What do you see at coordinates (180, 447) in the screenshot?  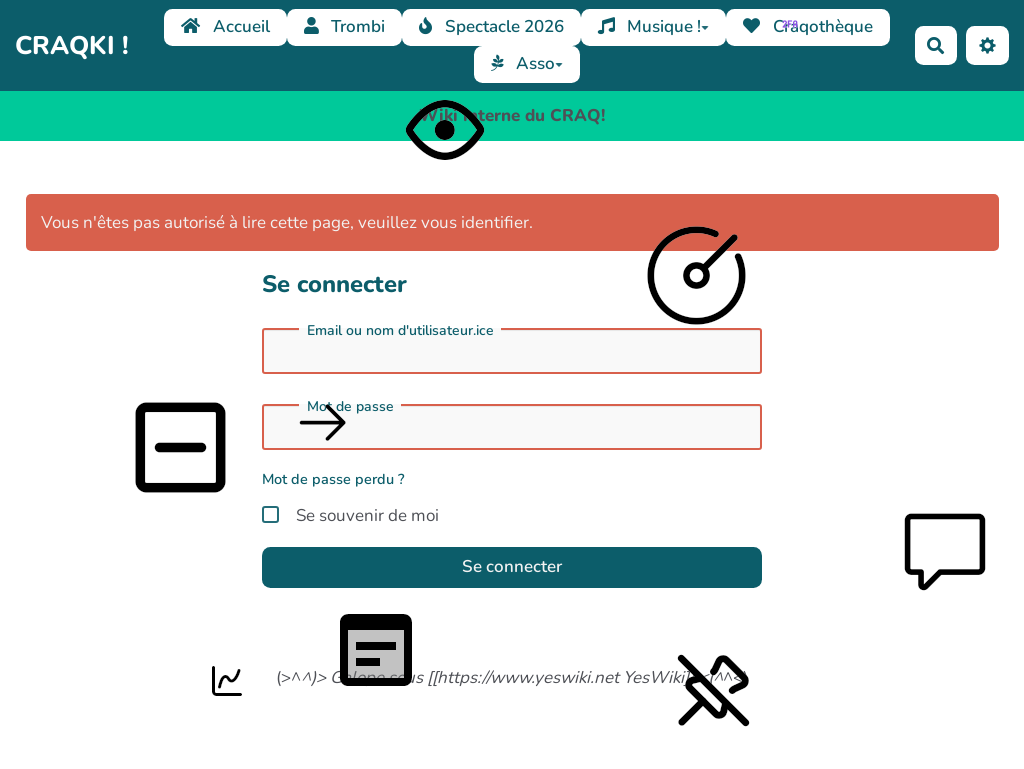 I see `remove a file from the diff view` at bounding box center [180, 447].